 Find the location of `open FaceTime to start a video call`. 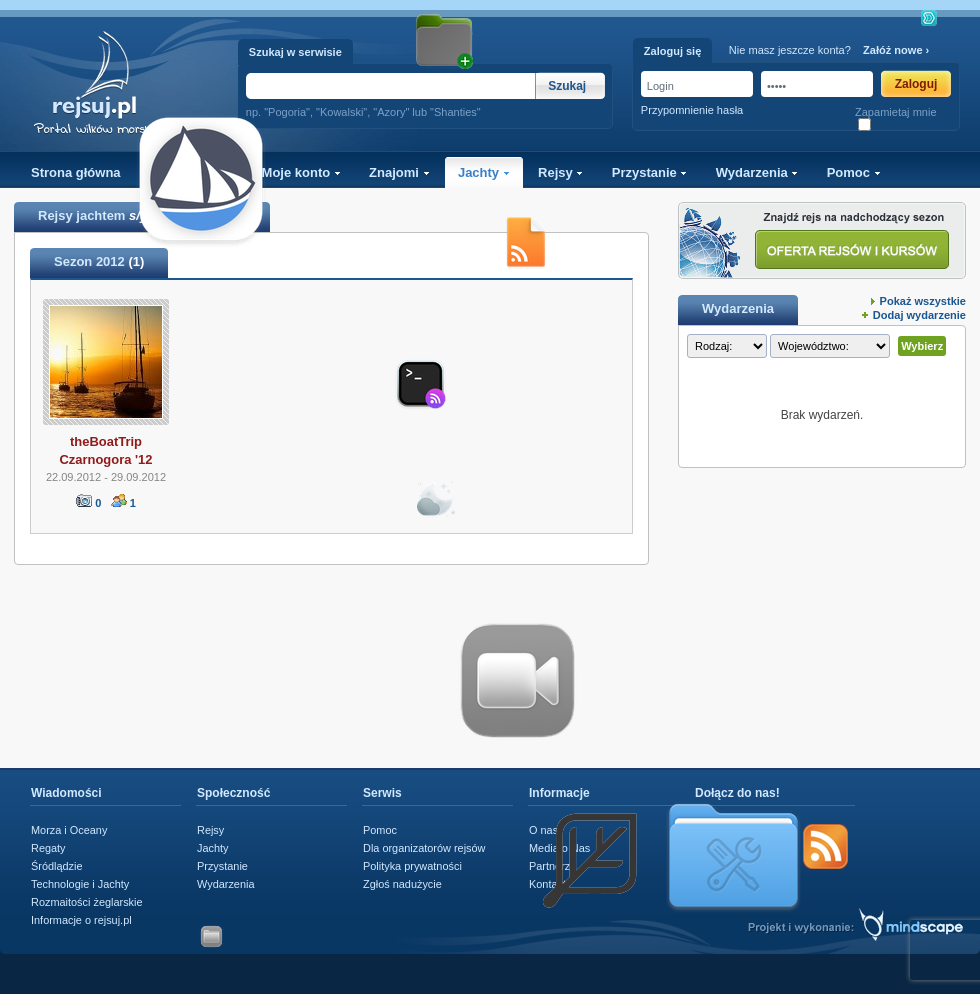

open FaceTime to start a video call is located at coordinates (517, 680).